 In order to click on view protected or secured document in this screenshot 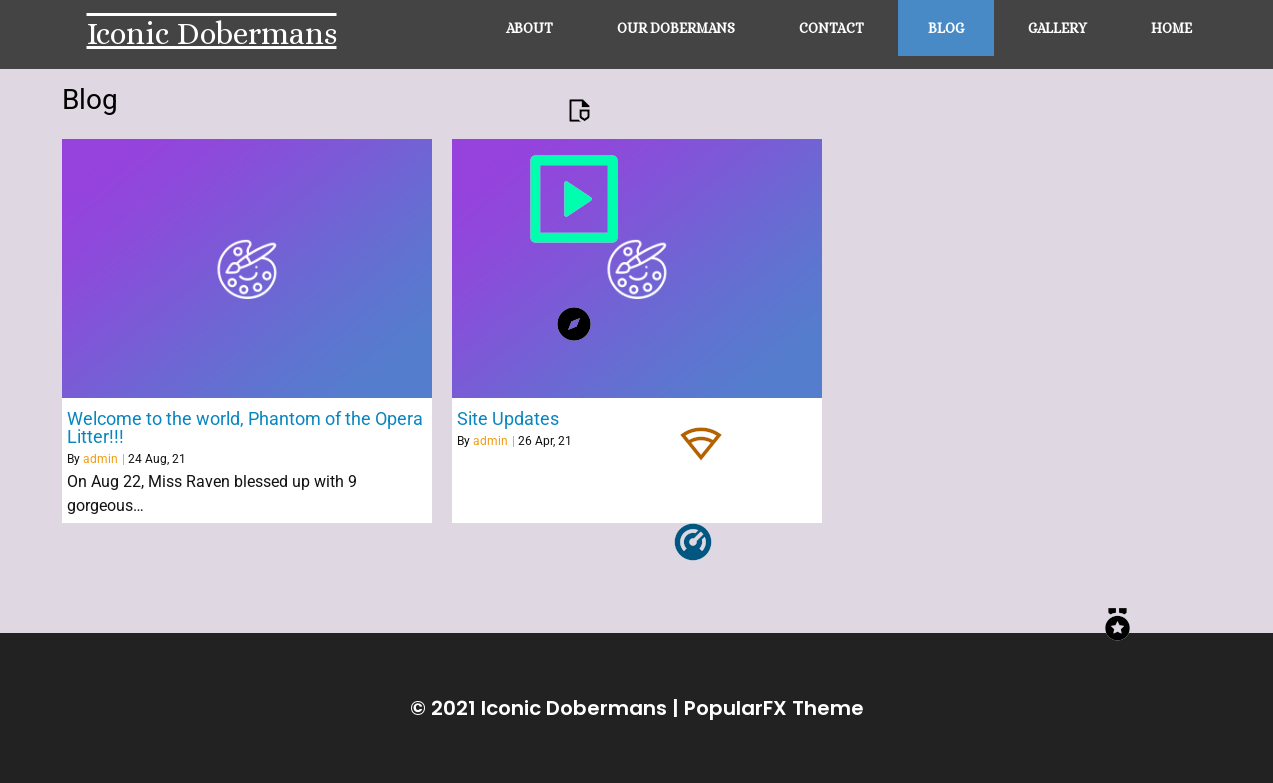, I will do `click(579, 110)`.